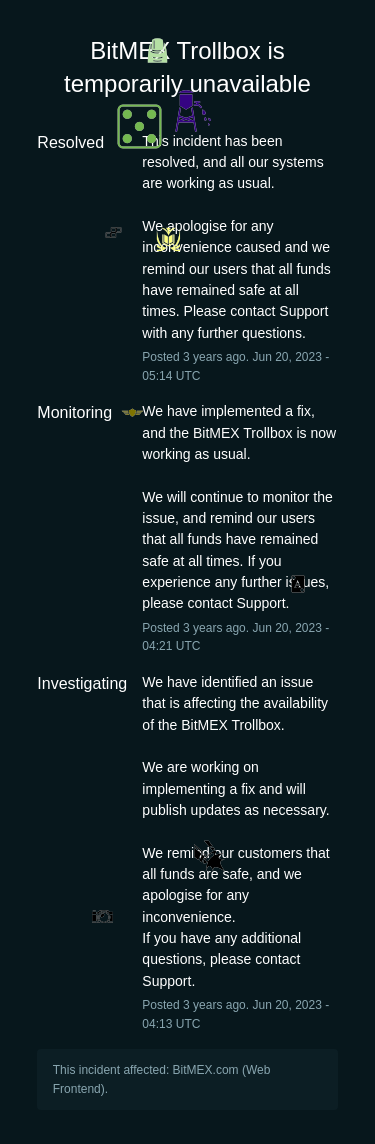  I want to click on view water storage levels, so click(194, 110).